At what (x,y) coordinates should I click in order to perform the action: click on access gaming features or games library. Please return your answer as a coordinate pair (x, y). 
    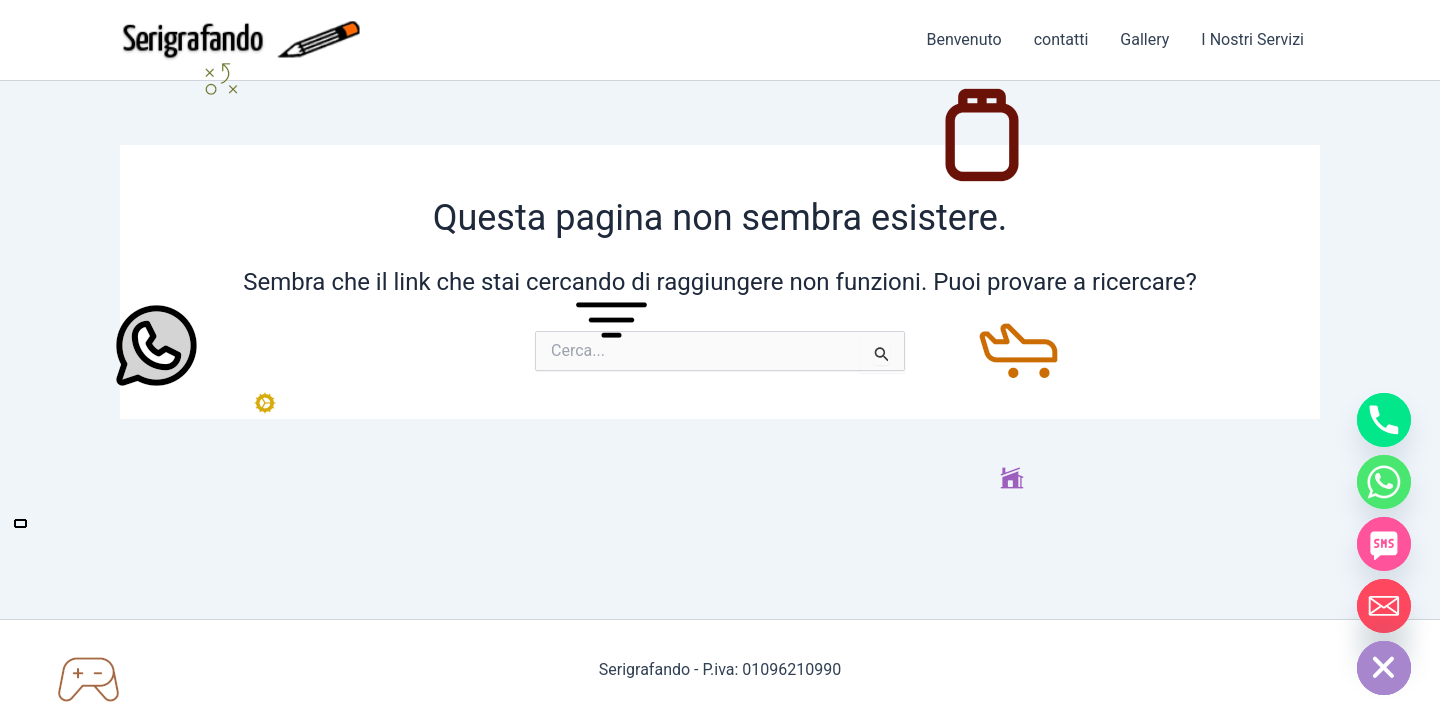
    Looking at the image, I should click on (88, 679).